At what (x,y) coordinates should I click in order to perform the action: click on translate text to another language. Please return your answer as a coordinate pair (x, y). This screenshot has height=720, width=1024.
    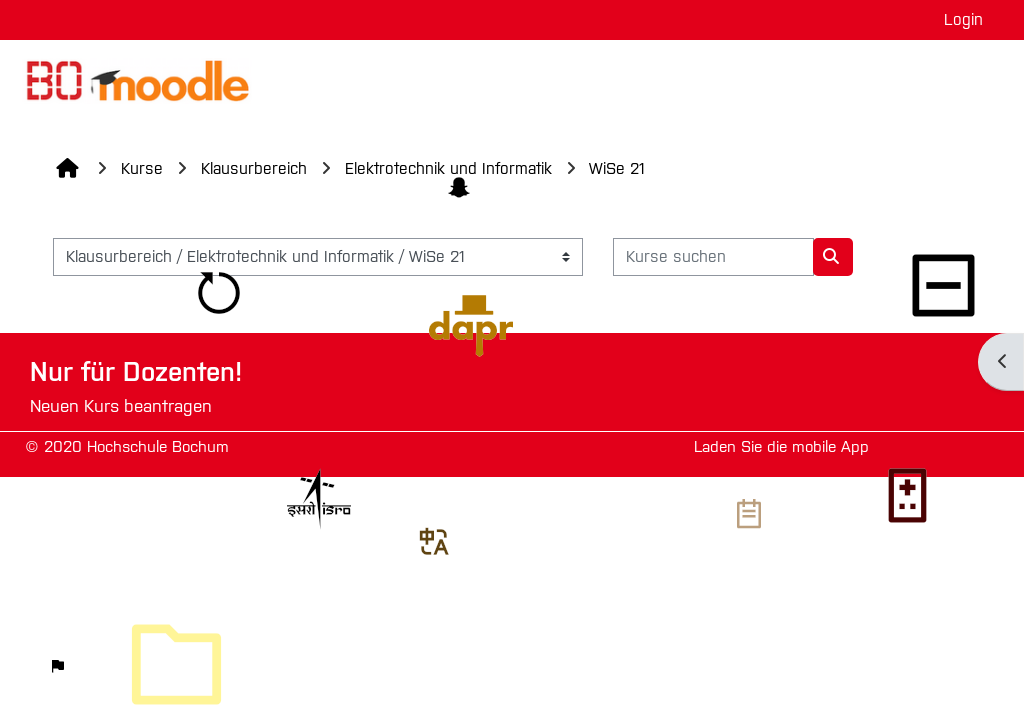
    Looking at the image, I should click on (434, 542).